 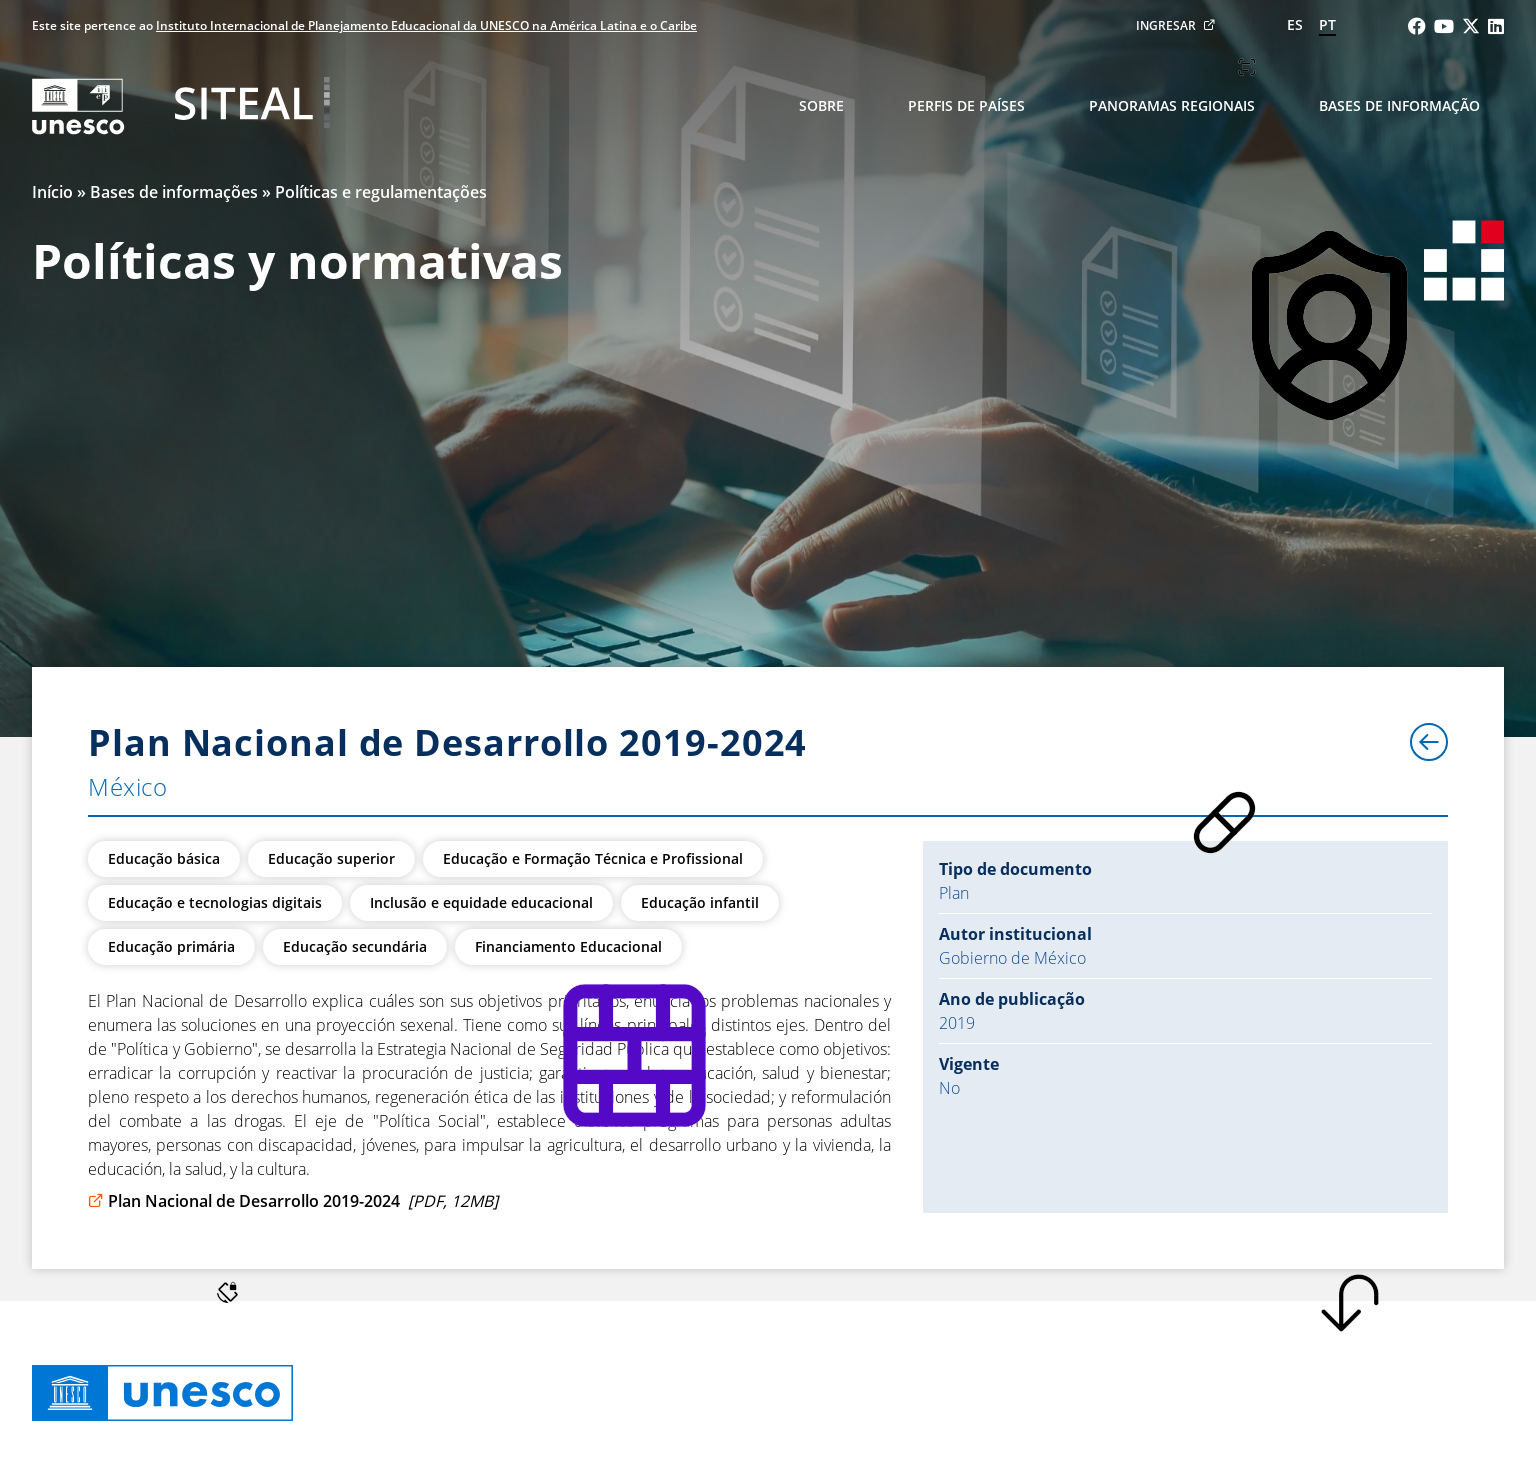 What do you see at coordinates (1224, 822) in the screenshot?
I see `access medication reminders or prescriptions` at bounding box center [1224, 822].